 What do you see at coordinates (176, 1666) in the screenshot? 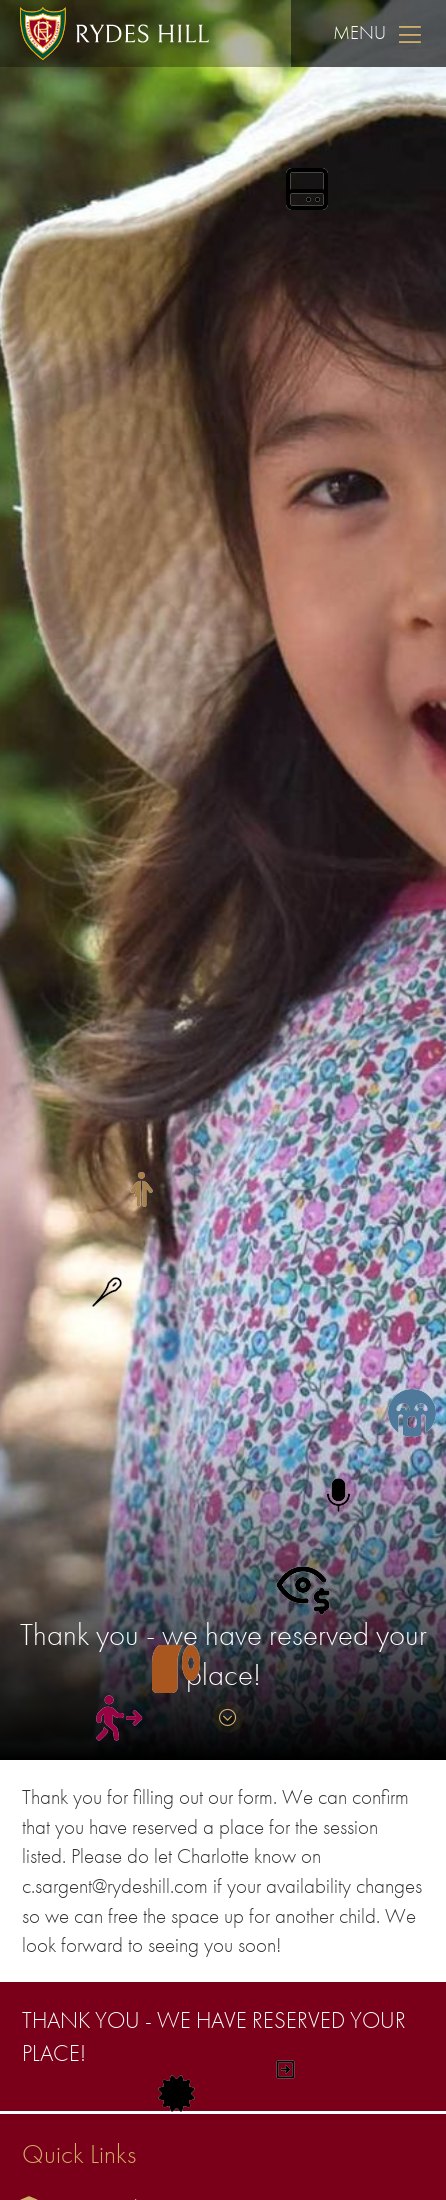
I see `toilet paper or bathroom supplies indicator` at bounding box center [176, 1666].